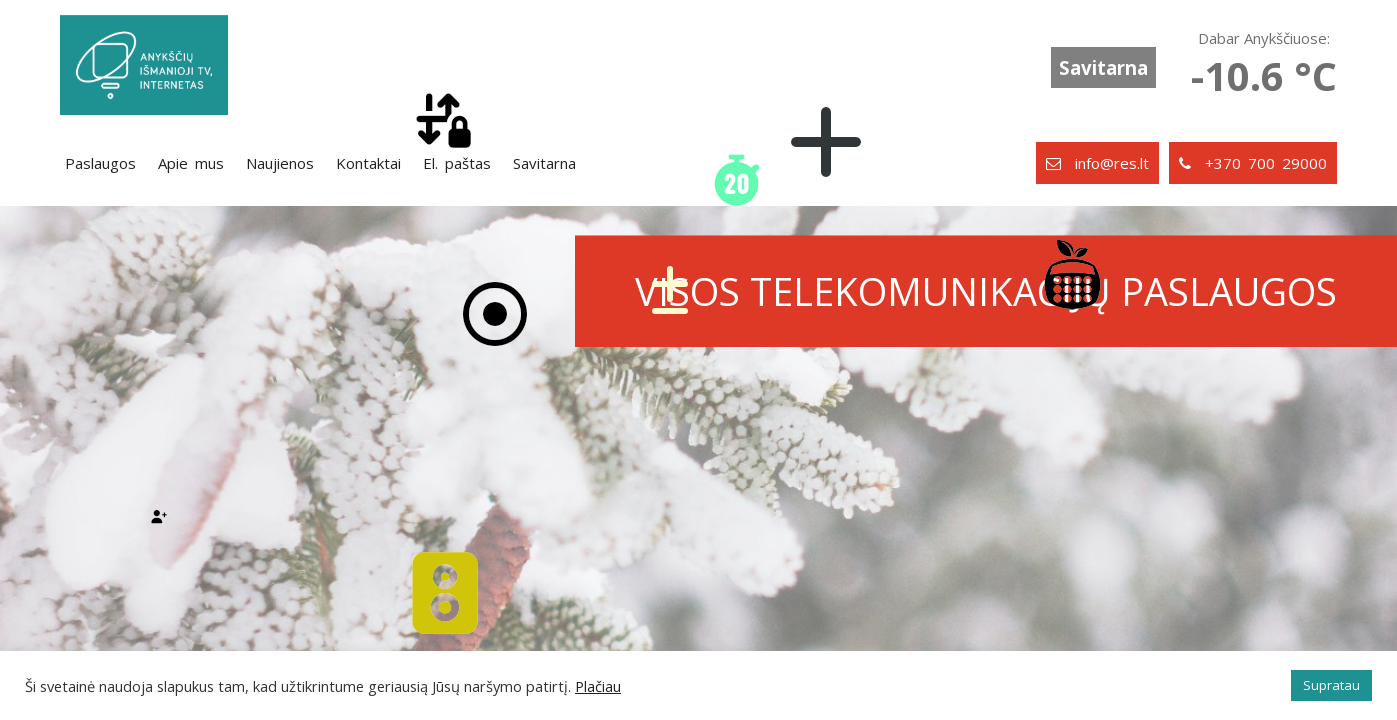 Image resolution: width=1397 pixels, height=720 pixels. I want to click on add a new item, so click(826, 142).